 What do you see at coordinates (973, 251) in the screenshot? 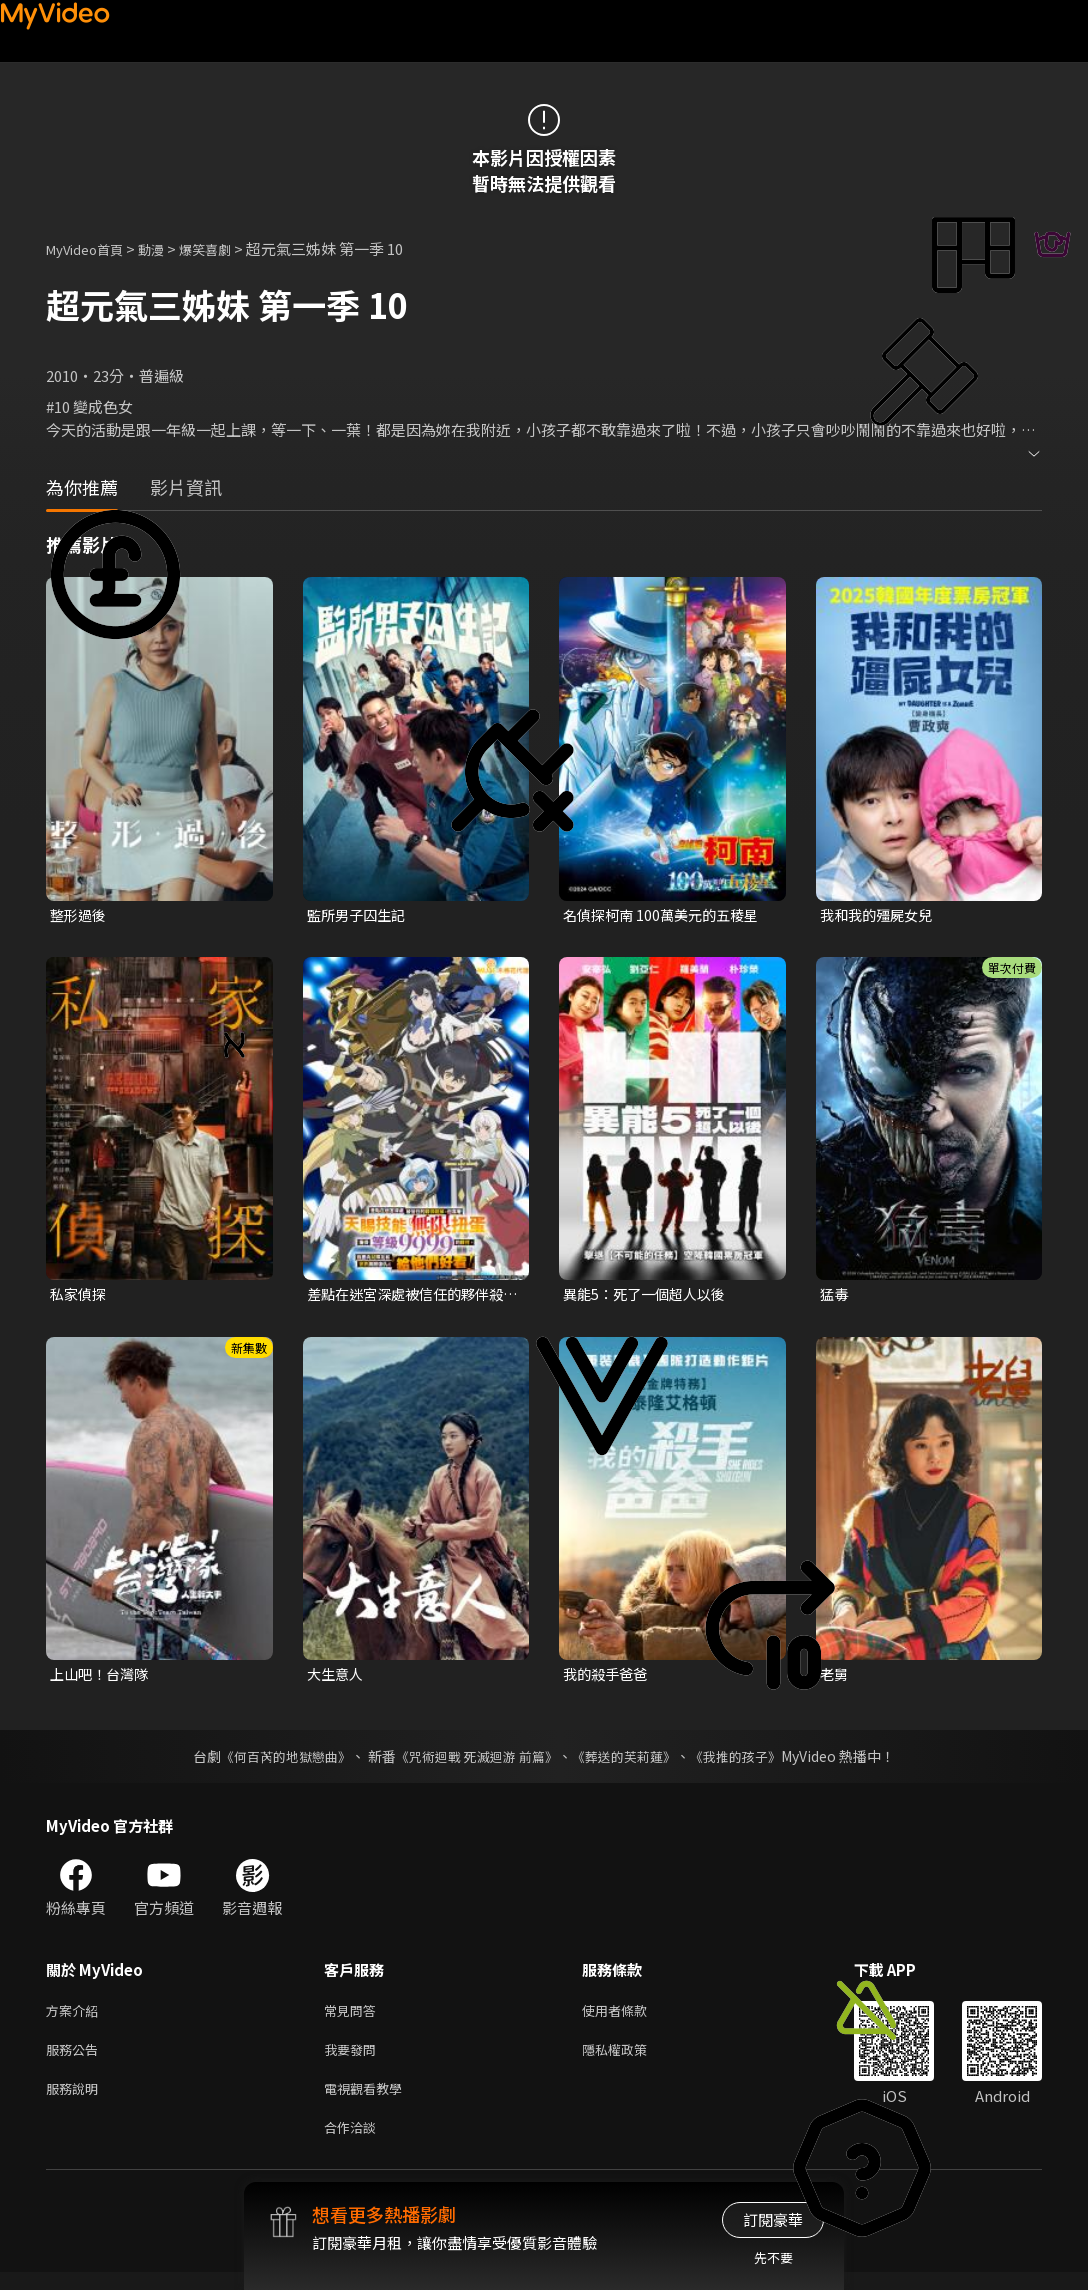
I see `open kanban board view` at bounding box center [973, 251].